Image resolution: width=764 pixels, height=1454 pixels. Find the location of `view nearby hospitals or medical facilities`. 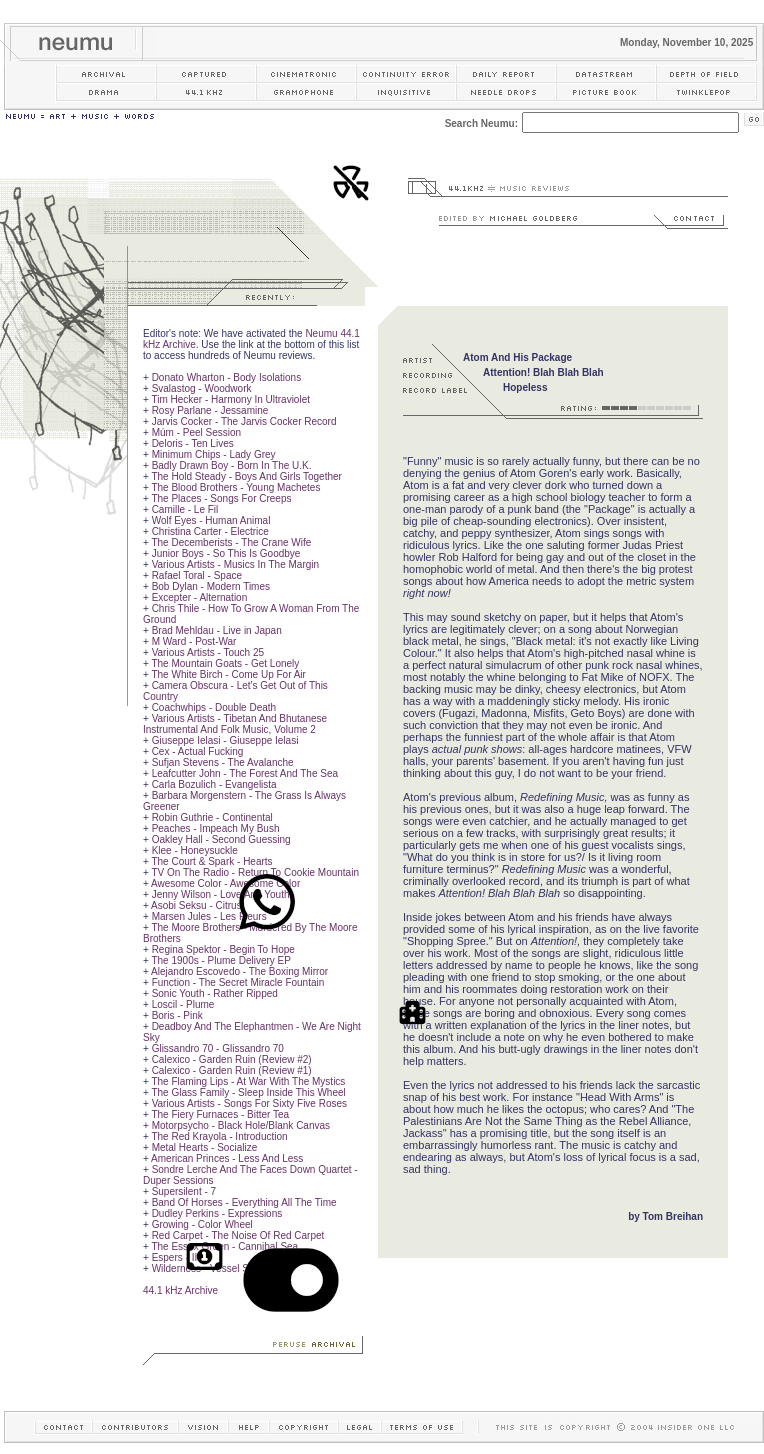

view nearby hospitals or medical facilities is located at coordinates (412, 1012).